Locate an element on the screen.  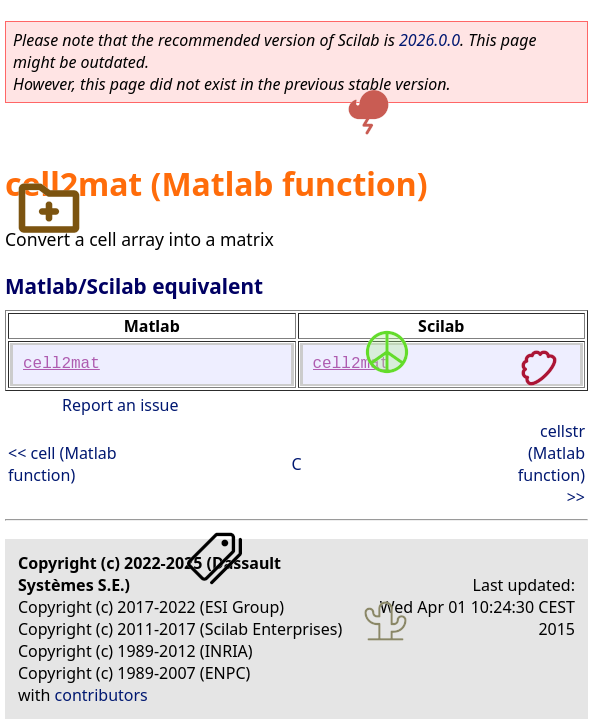
view tags or labels is located at coordinates (214, 558).